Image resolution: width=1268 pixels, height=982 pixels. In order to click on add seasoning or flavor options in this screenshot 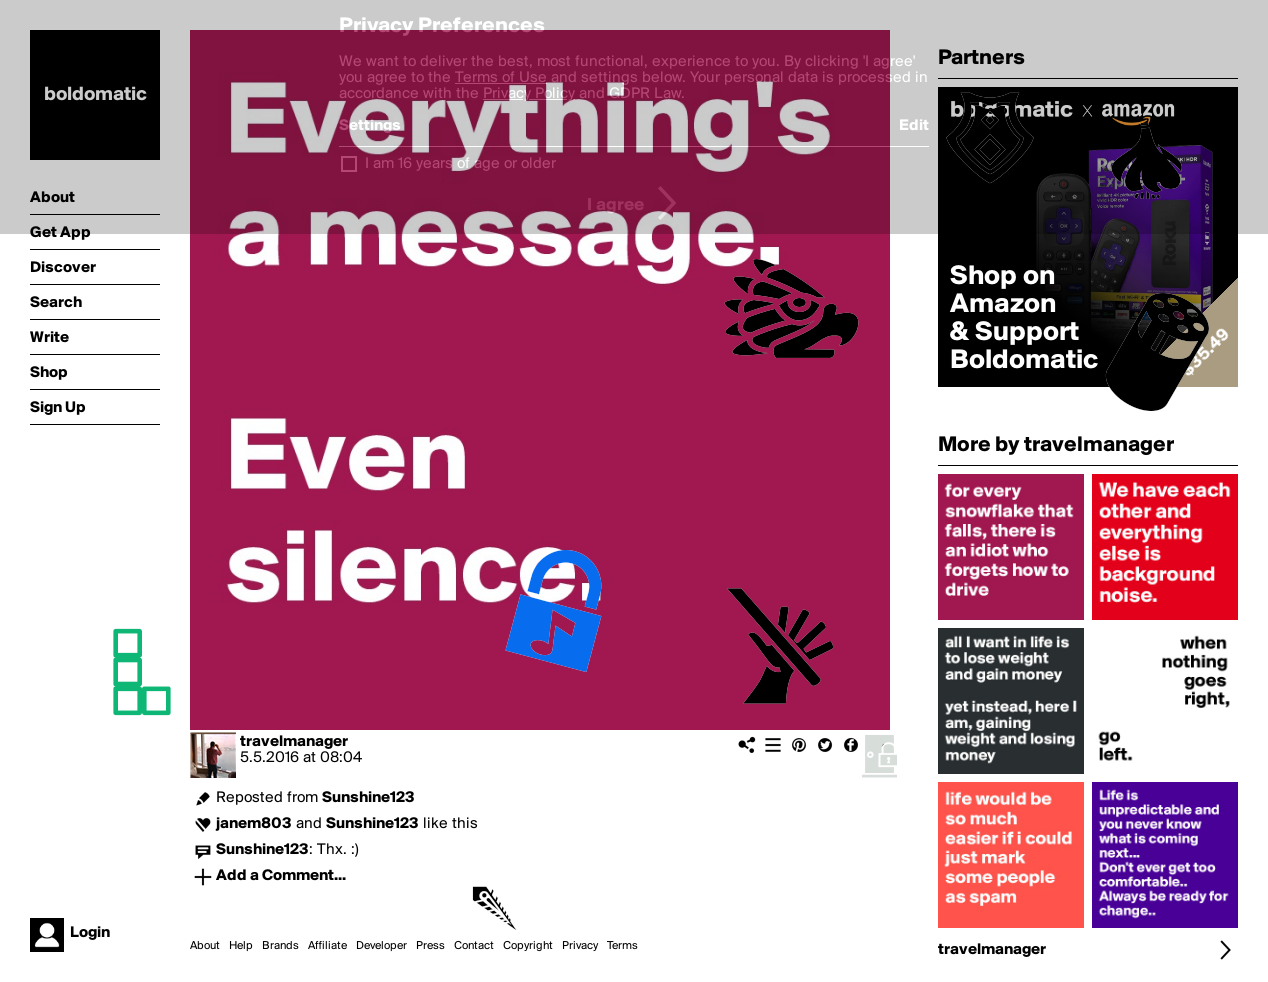, I will do `click(1156, 352)`.